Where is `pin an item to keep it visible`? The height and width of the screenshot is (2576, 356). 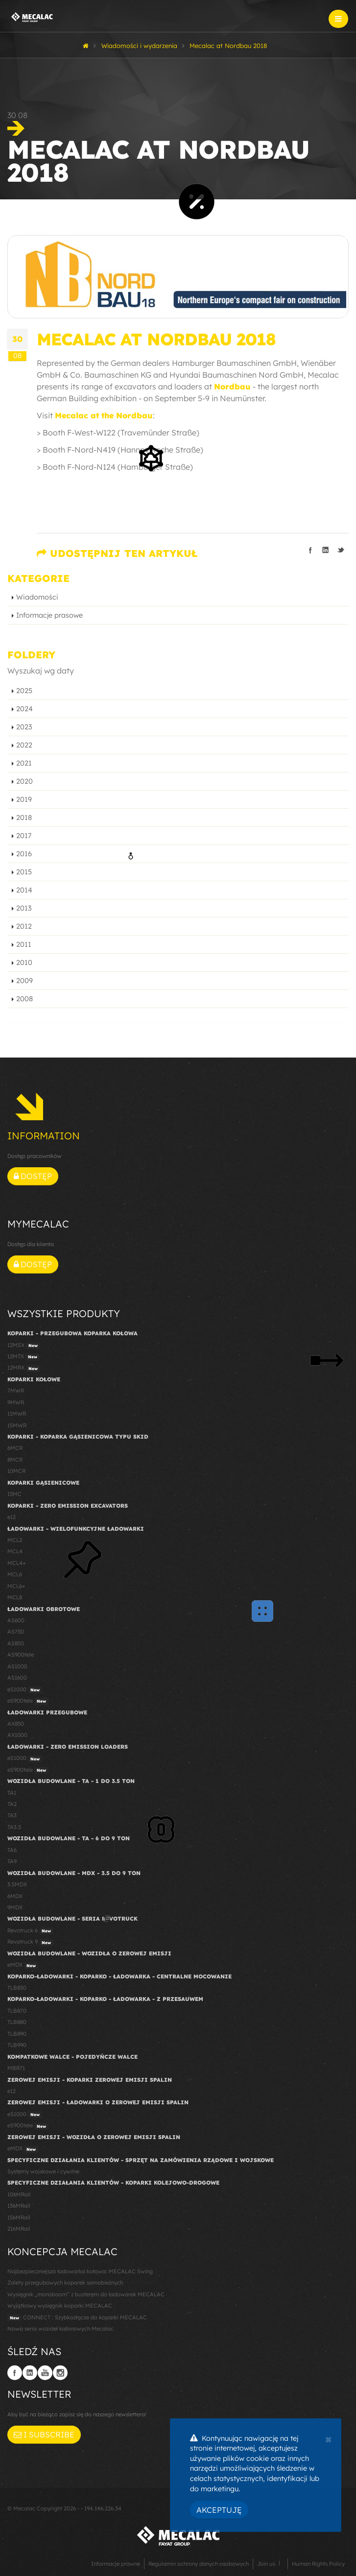 pin an item to keep it visible is located at coordinates (83, 1560).